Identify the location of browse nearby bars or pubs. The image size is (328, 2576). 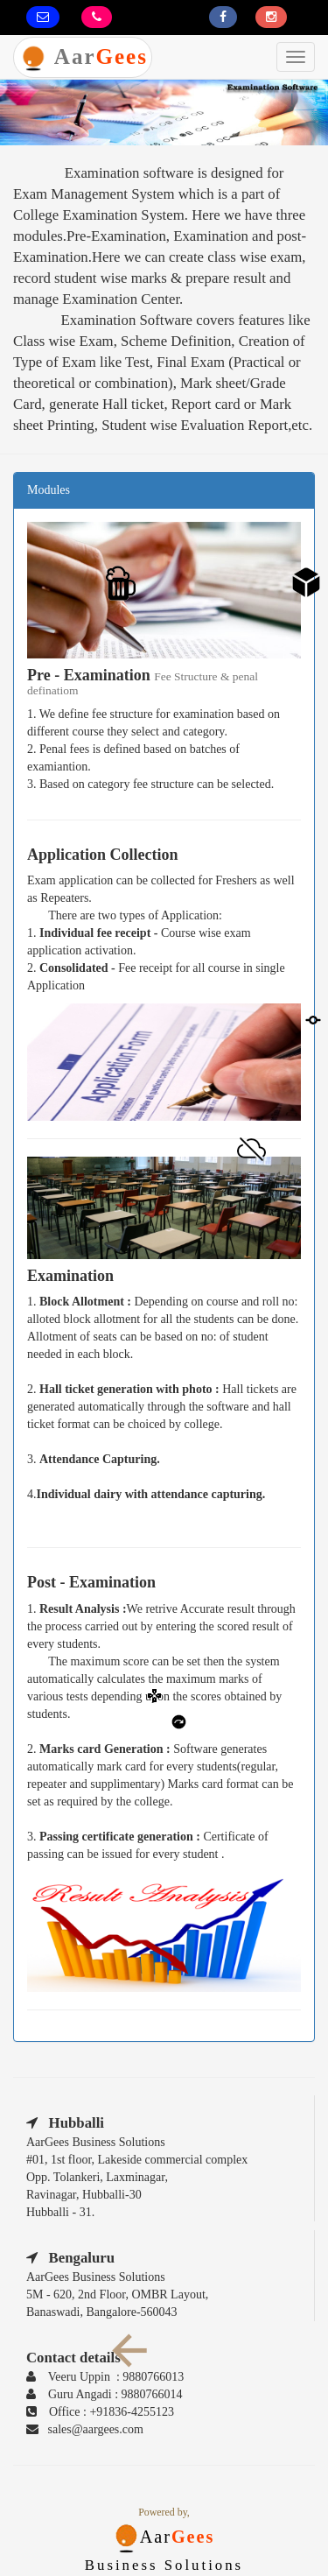
(121, 583).